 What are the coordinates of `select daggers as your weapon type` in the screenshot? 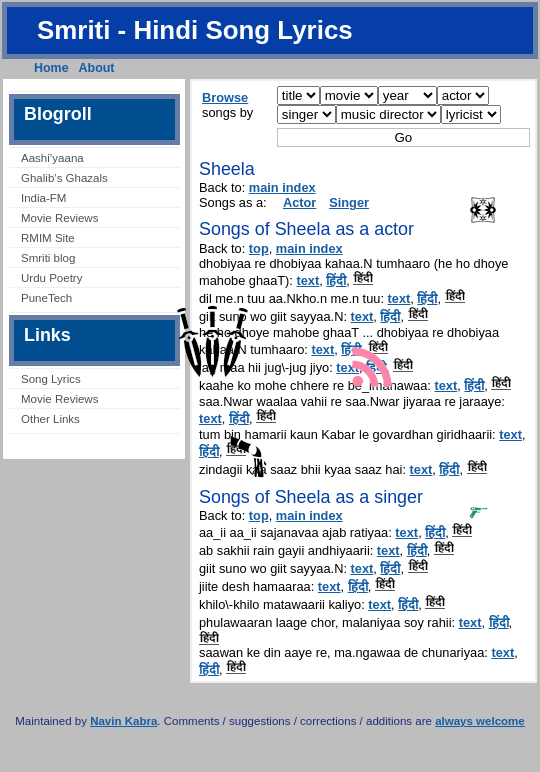 It's located at (212, 341).